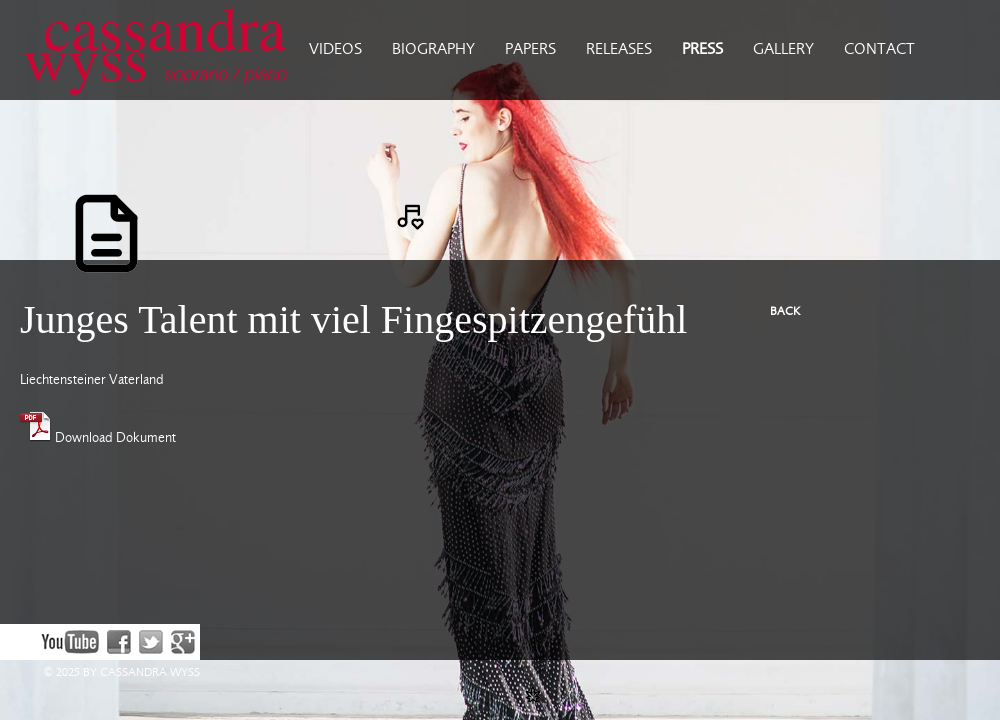  I want to click on view file details or description, so click(106, 233).